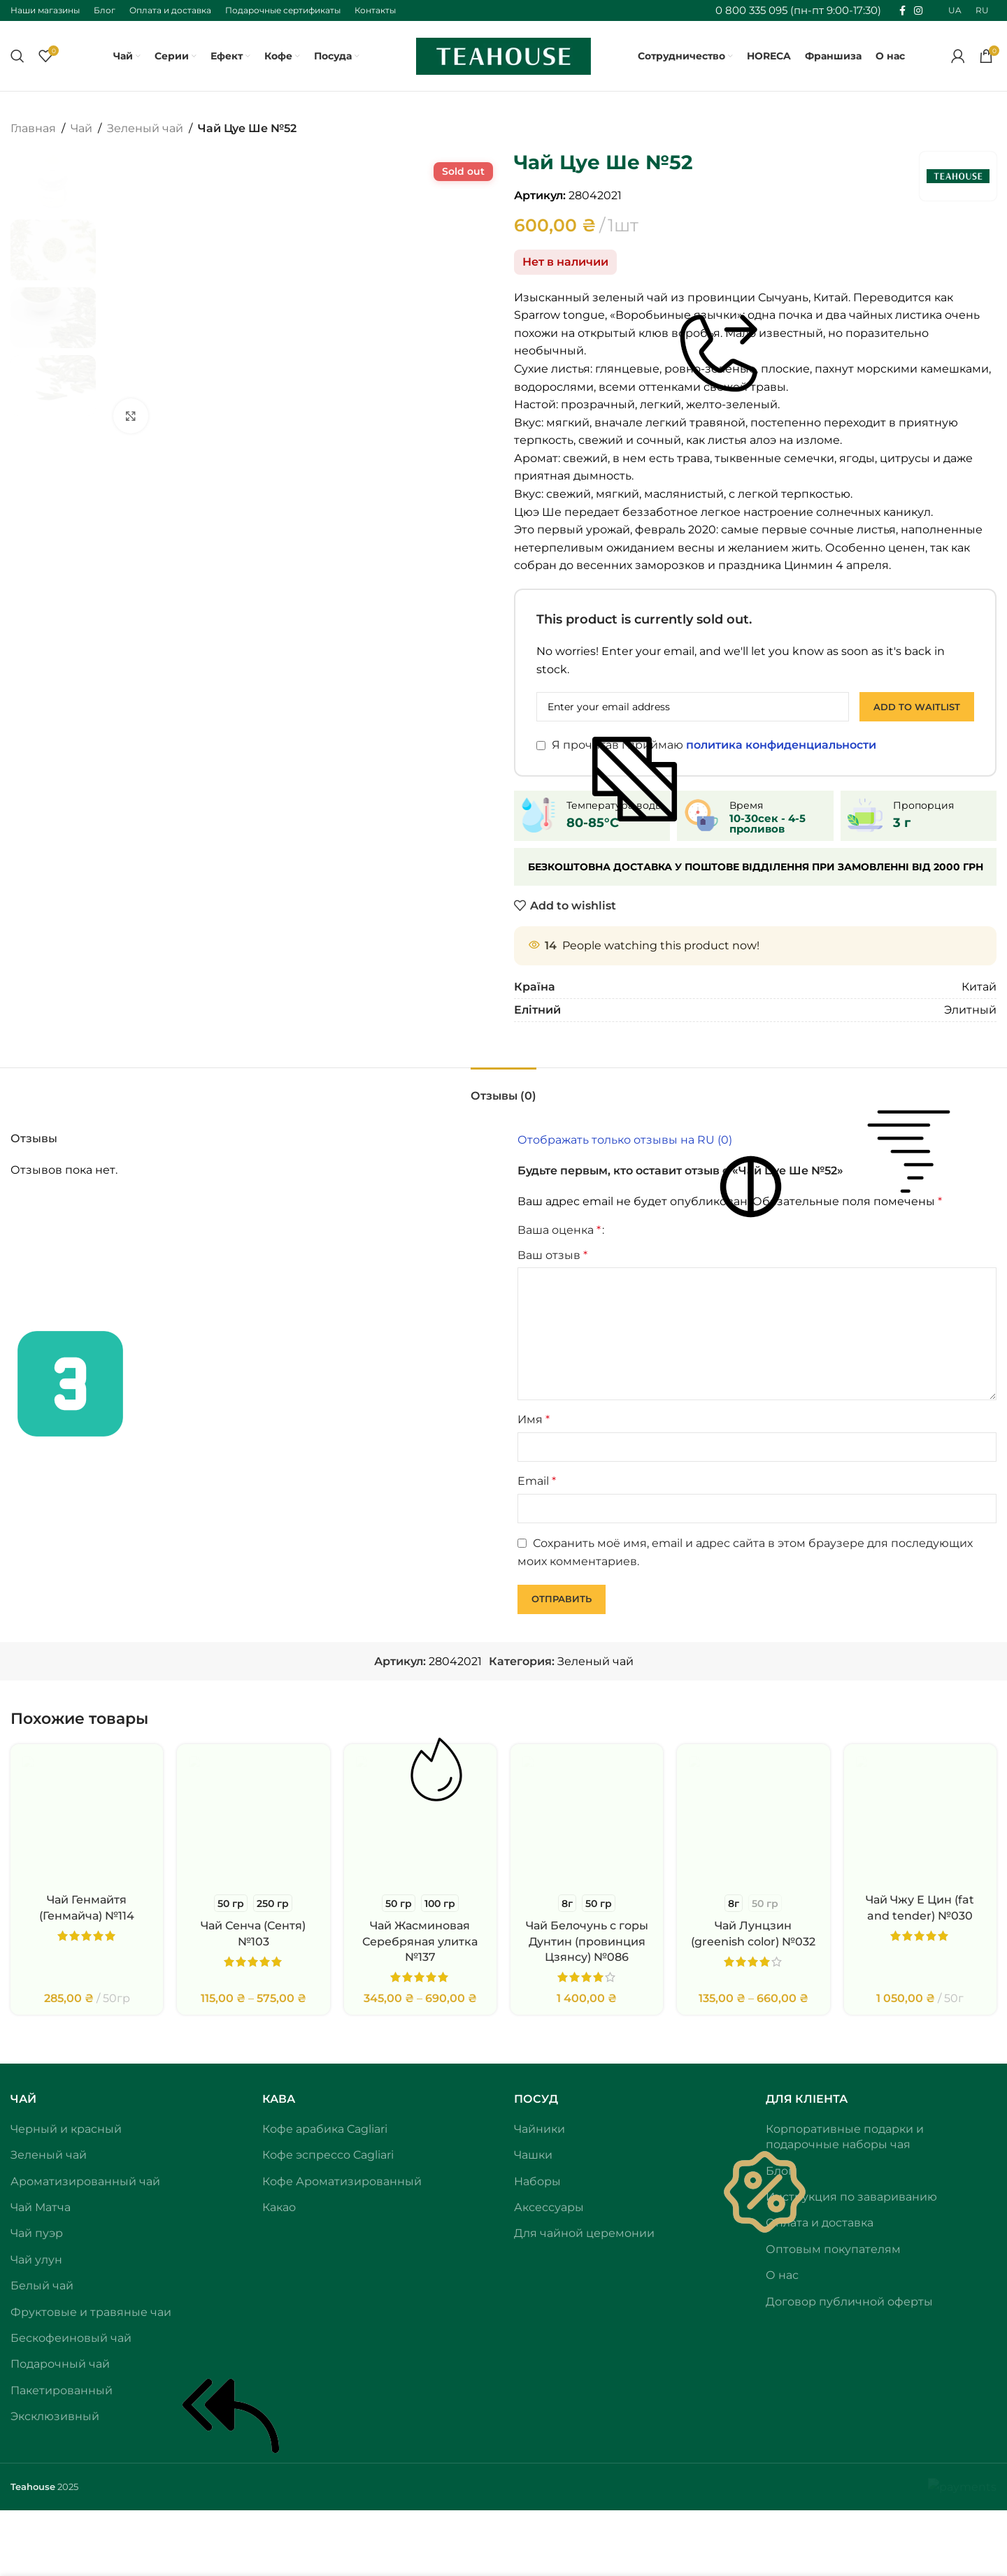 This screenshot has height=2576, width=1007. What do you see at coordinates (634, 779) in the screenshot?
I see `merge or combine selected layers` at bounding box center [634, 779].